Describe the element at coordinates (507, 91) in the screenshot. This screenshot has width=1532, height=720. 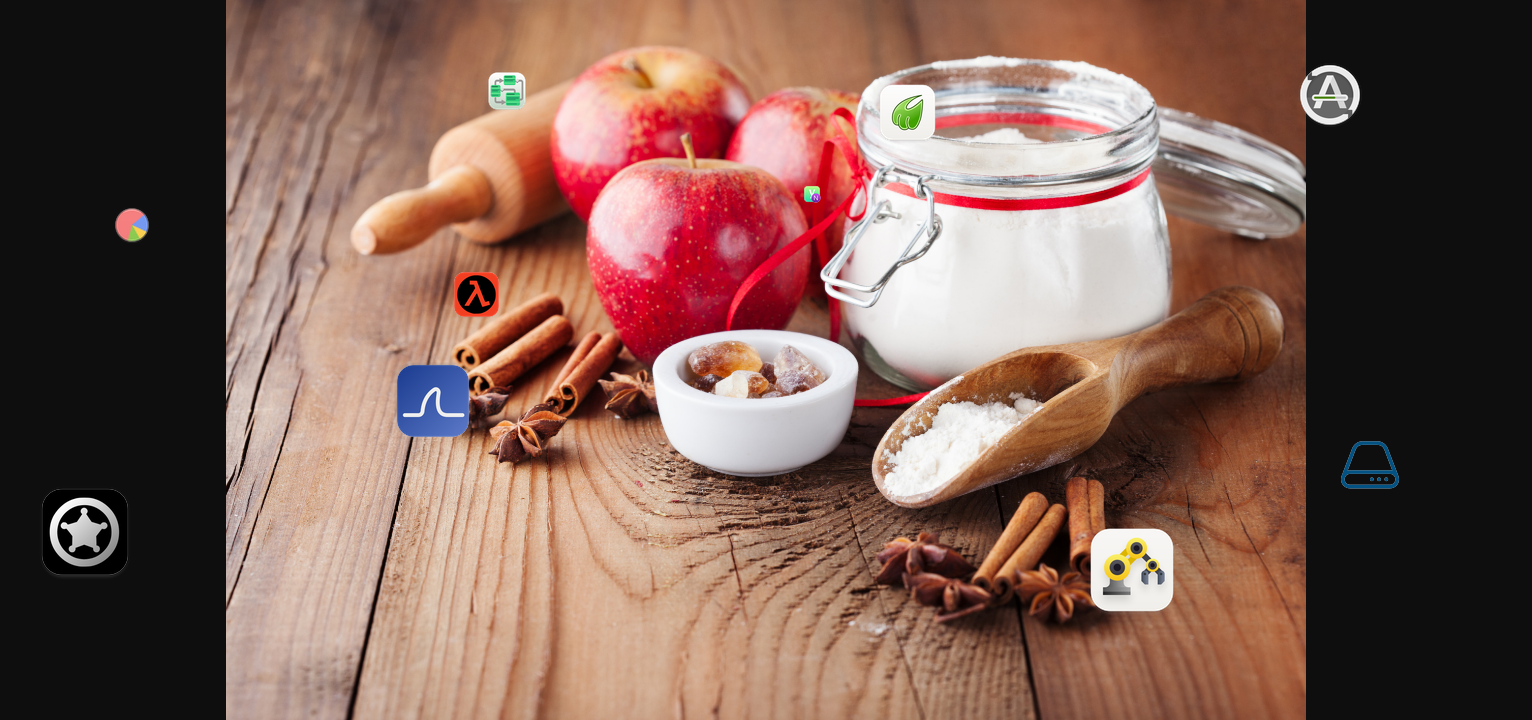
I see `open gaphor modeling application` at that location.